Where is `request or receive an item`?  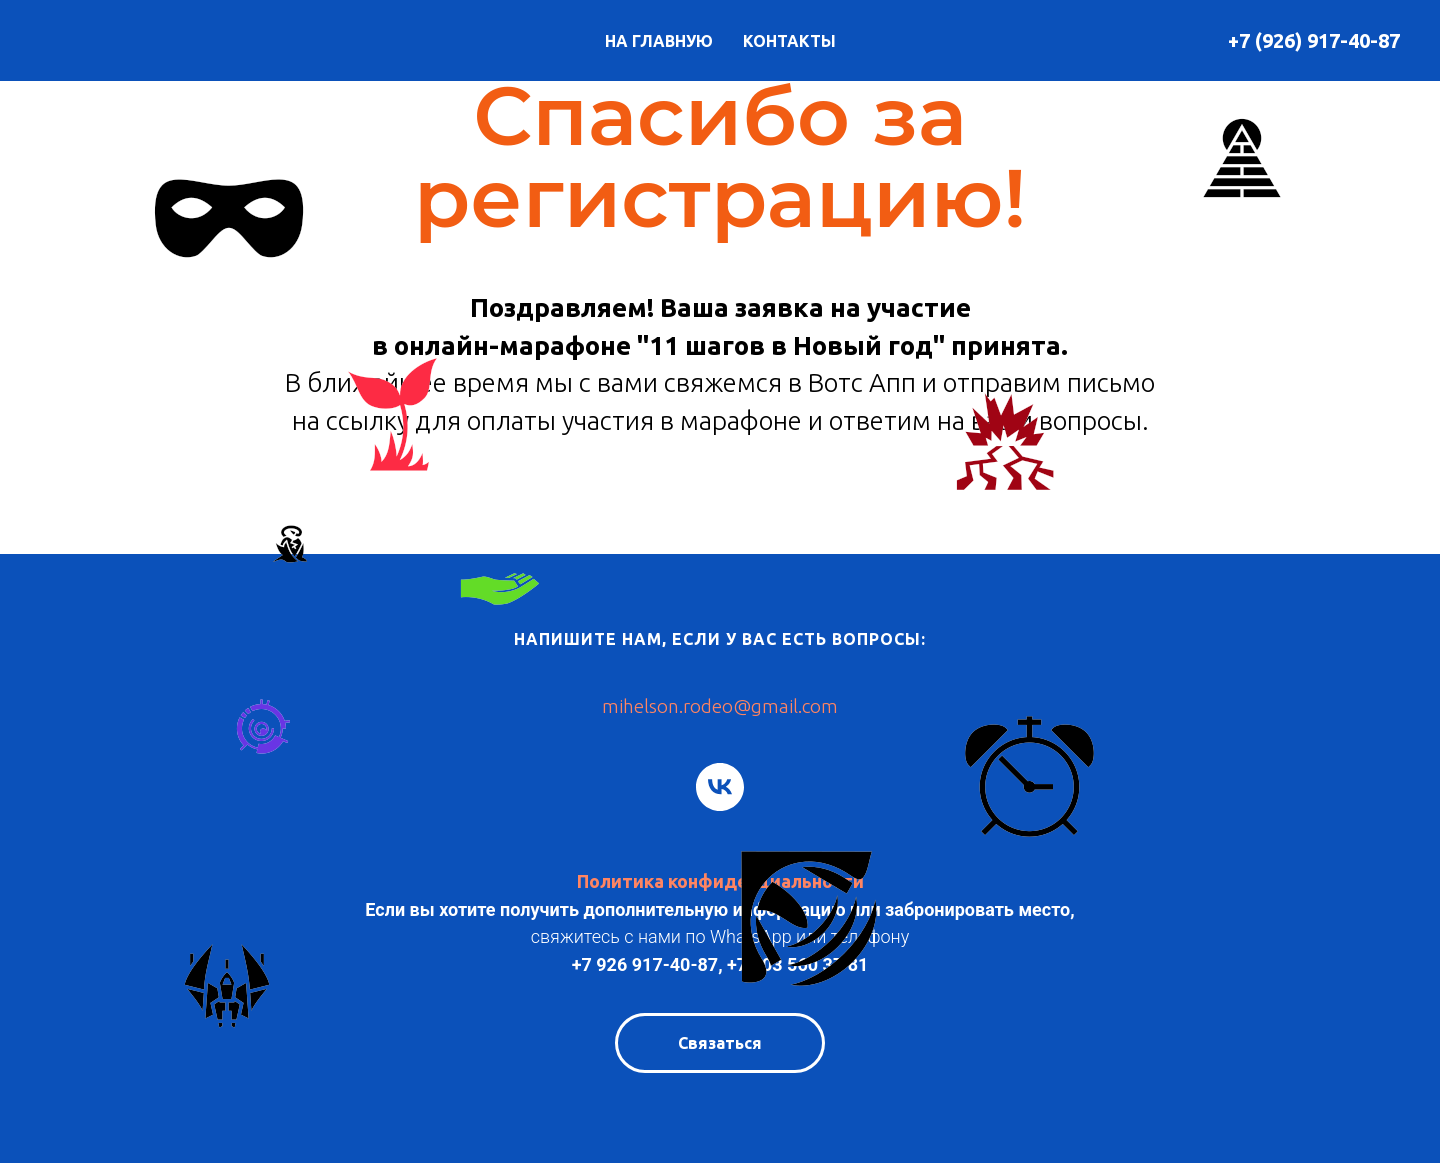 request or receive an item is located at coordinates (500, 589).